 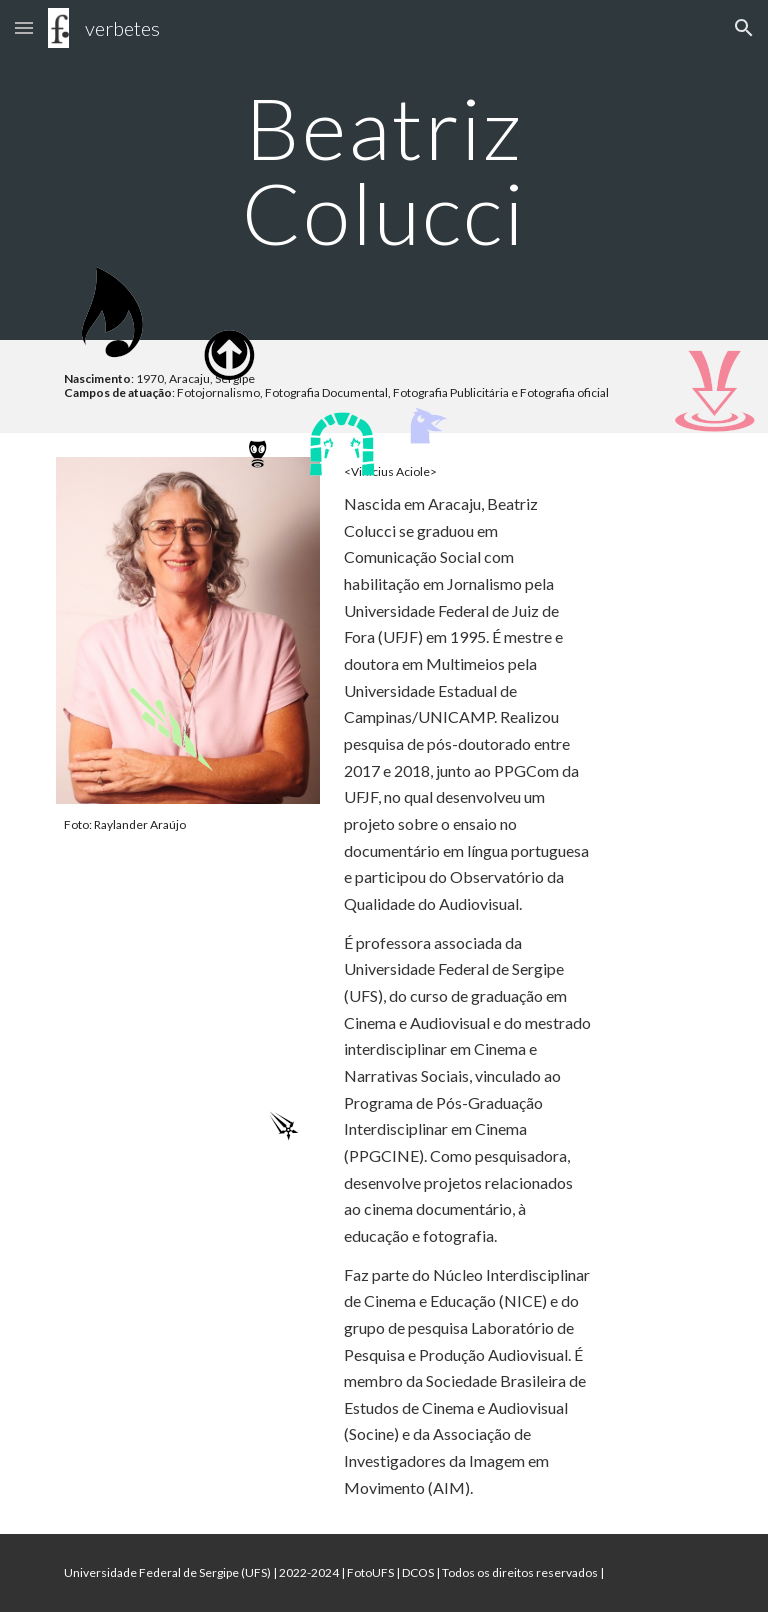 What do you see at coordinates (429, 425) in the screenshot?
I see `share to twitter` at bounding box center [429, 425].